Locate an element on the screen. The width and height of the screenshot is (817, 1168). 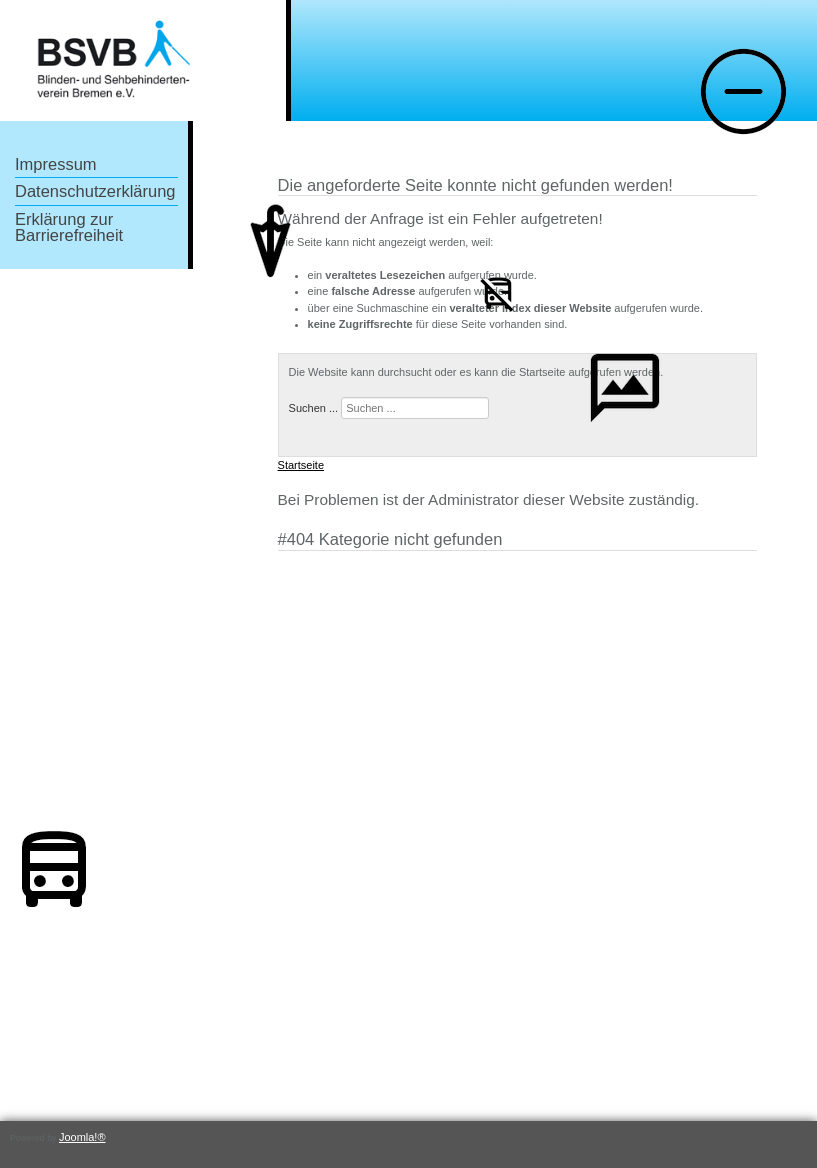
get bus directions or routes is located at coordinates (54, 871).